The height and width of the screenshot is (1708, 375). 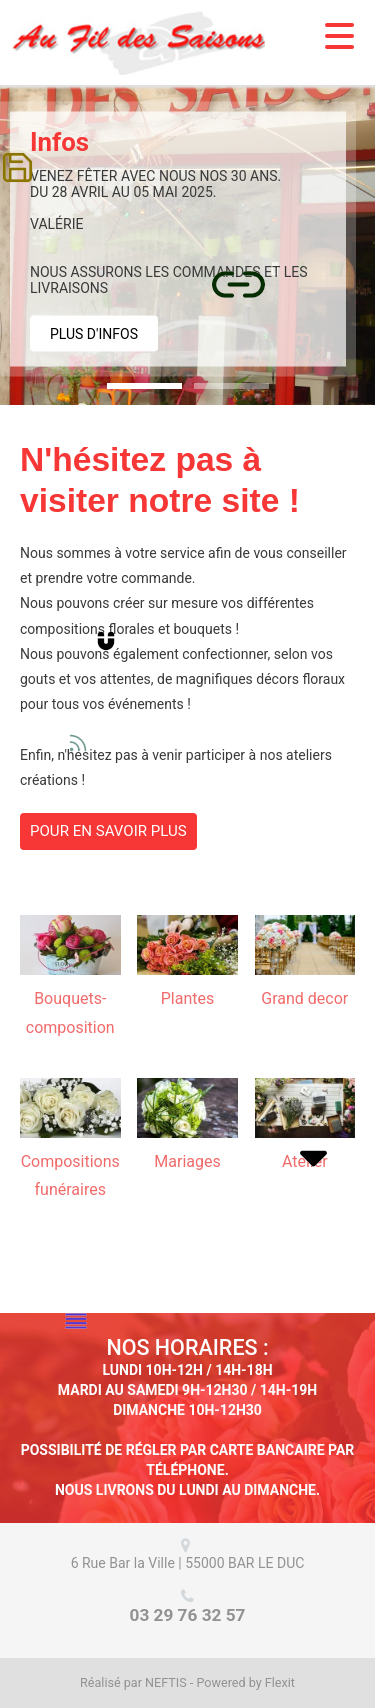 What do you see at coordinates (238, 284) in the screenshot?
I see `copy or share a link` at bounding box center [238, 284].